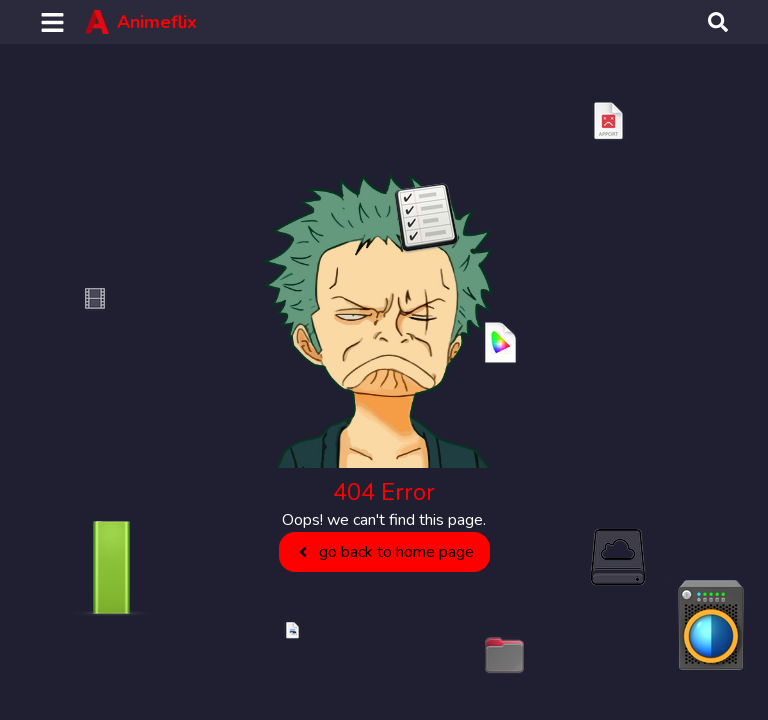 The width and height of the screenshot is (768, 720). What do you see at coordinates (427, 218) in the screenshot?
I see `open reminders preferences` at bounding box center [427, 218].